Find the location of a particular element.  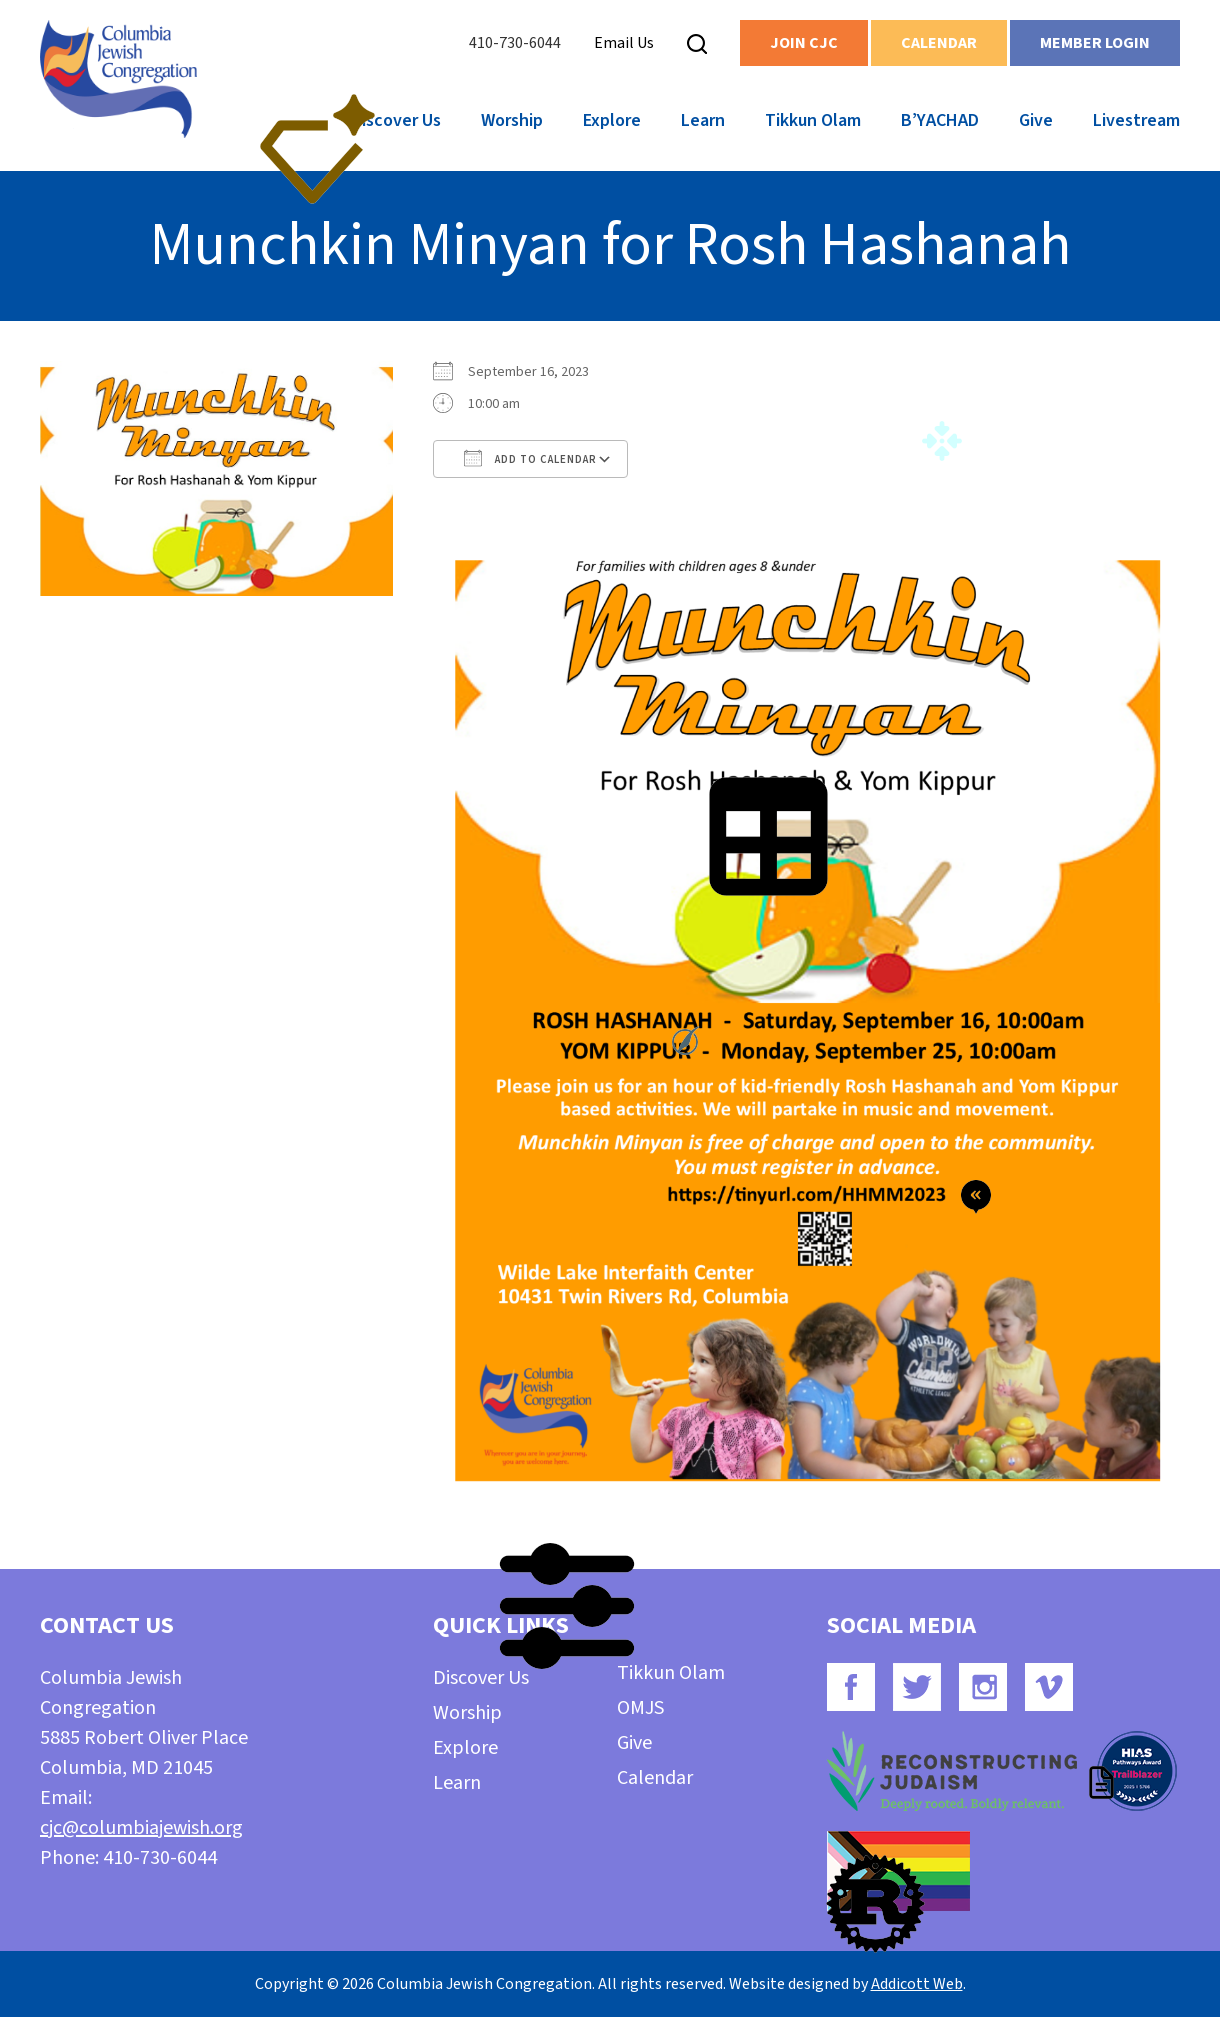

center or focus on a specific point is located at coordinates (942, 441).